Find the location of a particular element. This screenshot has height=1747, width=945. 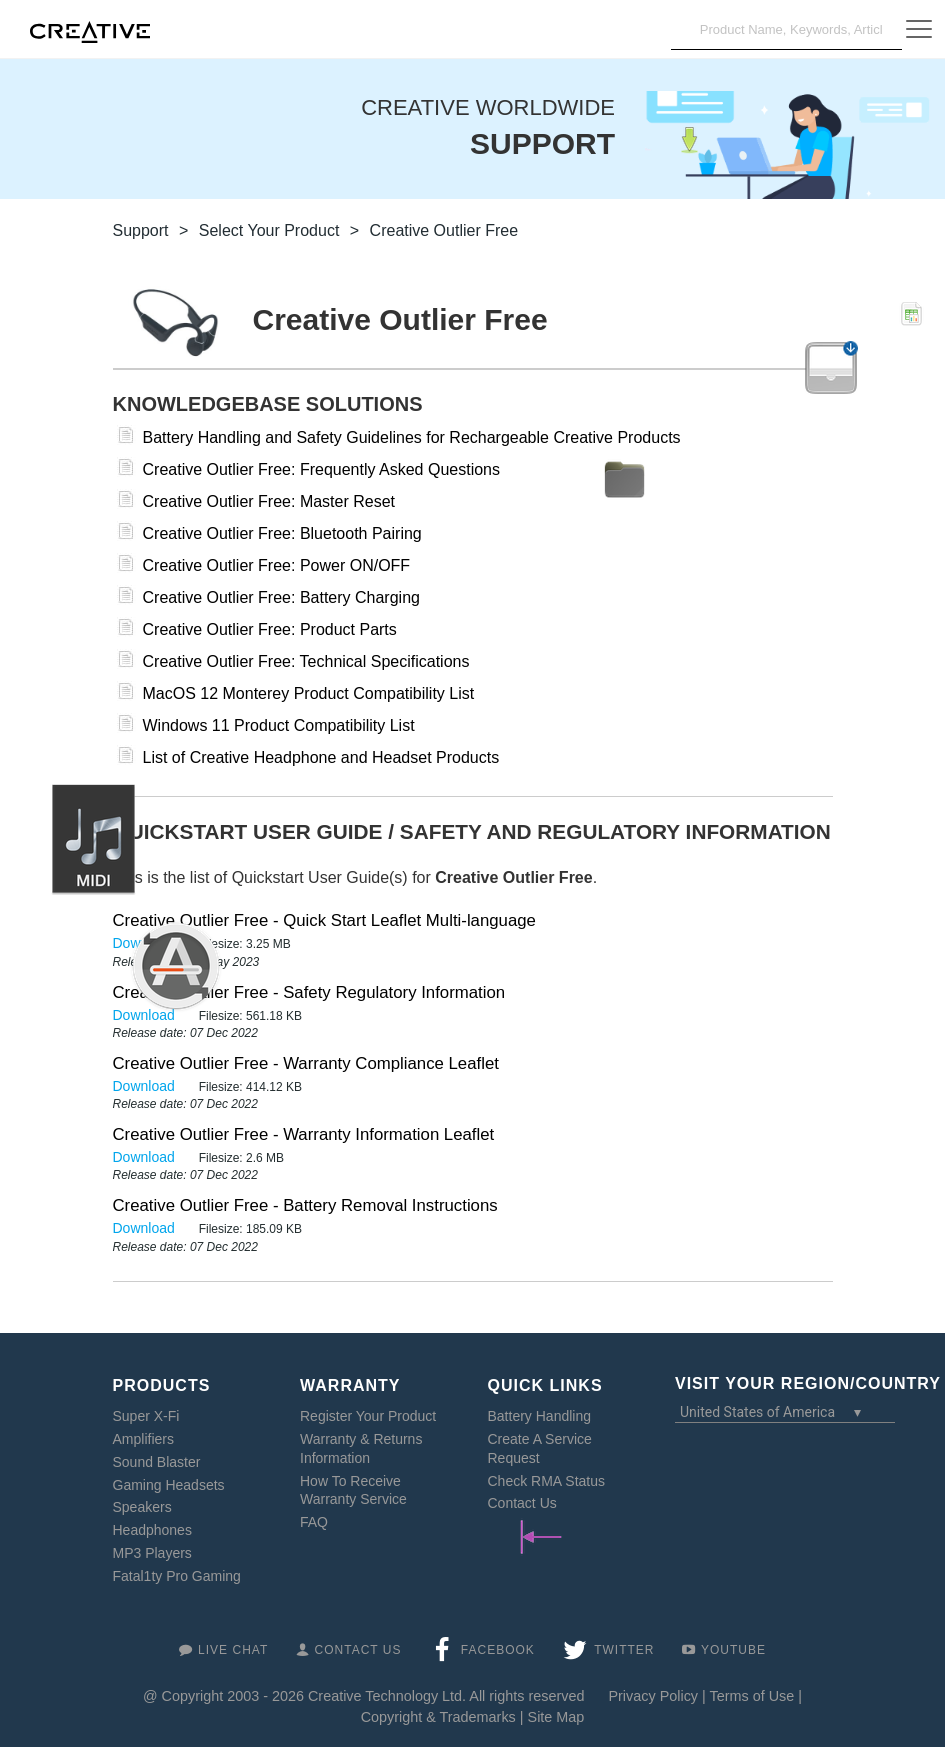

open a spreadsheet file is located at coordinates (911, 313).